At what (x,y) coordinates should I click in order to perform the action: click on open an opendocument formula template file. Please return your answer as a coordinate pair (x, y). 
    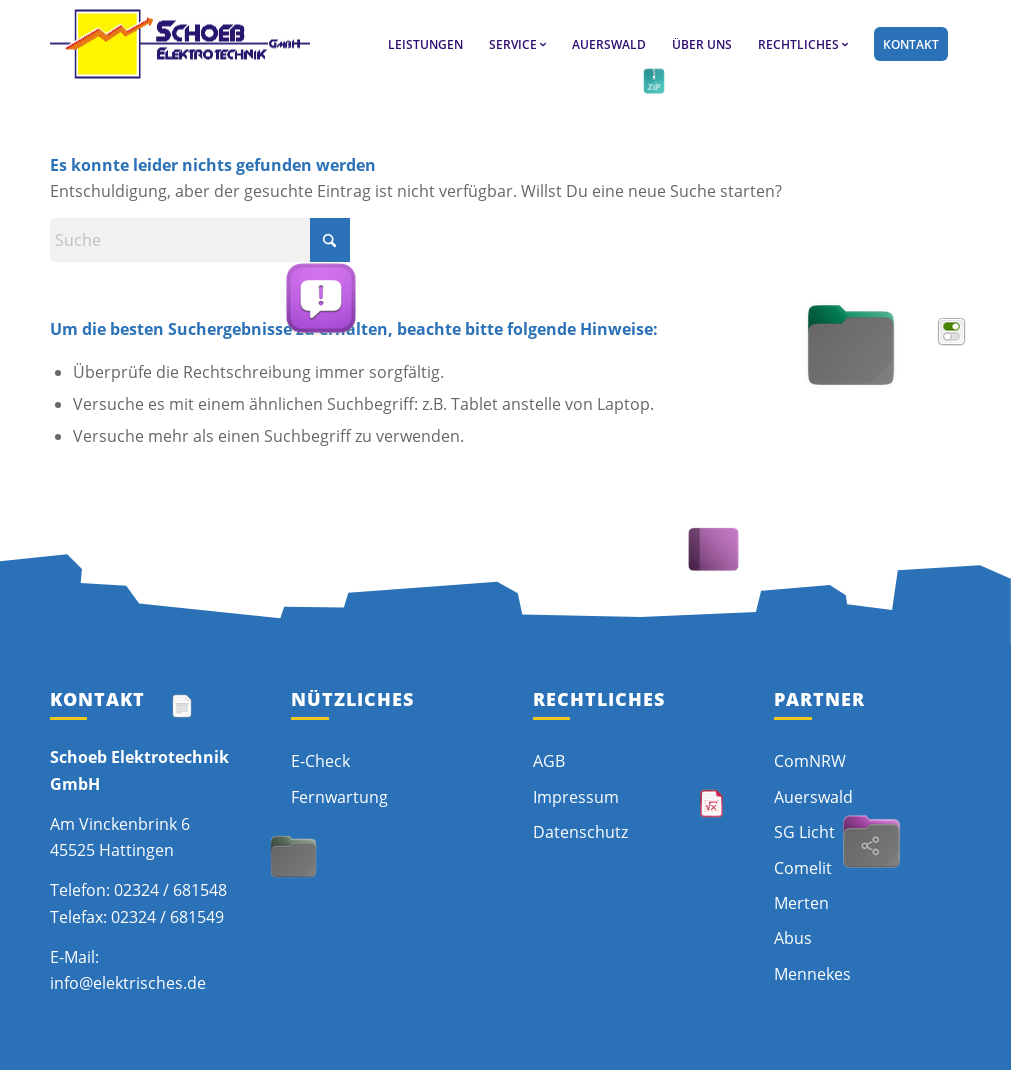
    Looking at the image, I should click on (711, 803).